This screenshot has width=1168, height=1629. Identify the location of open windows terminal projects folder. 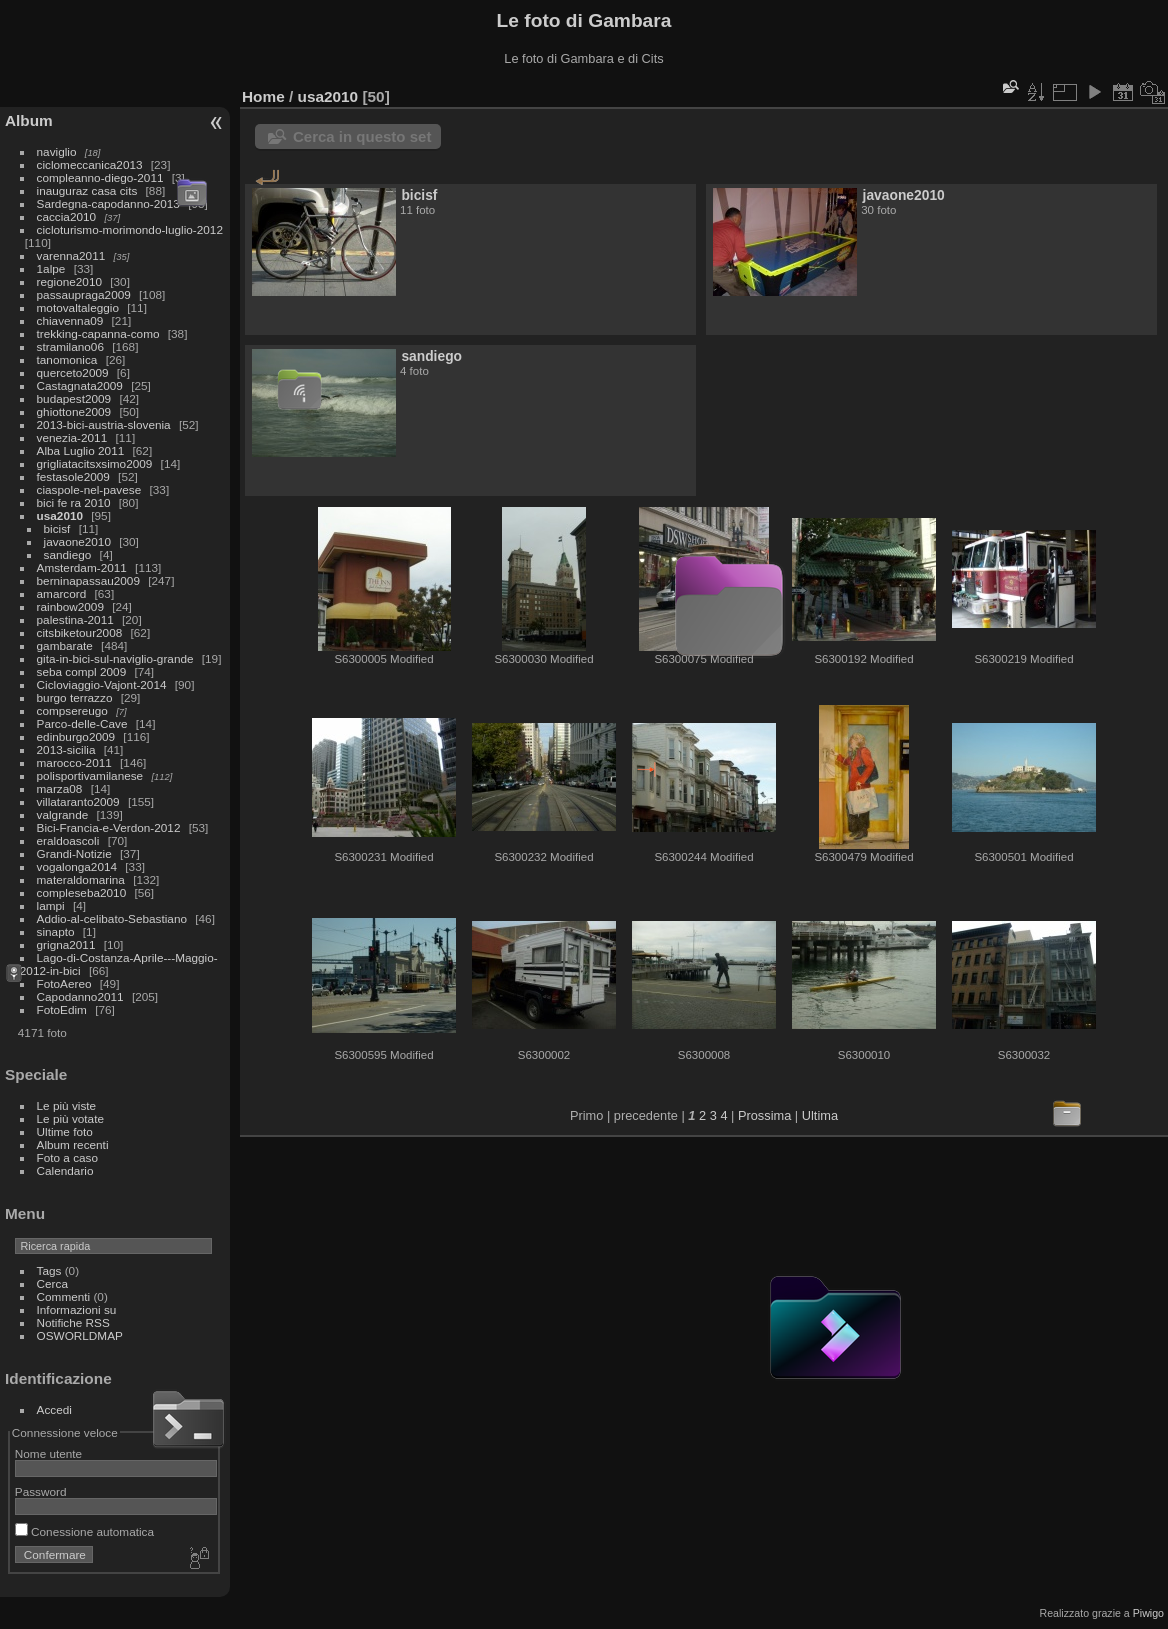
(188, 1421).